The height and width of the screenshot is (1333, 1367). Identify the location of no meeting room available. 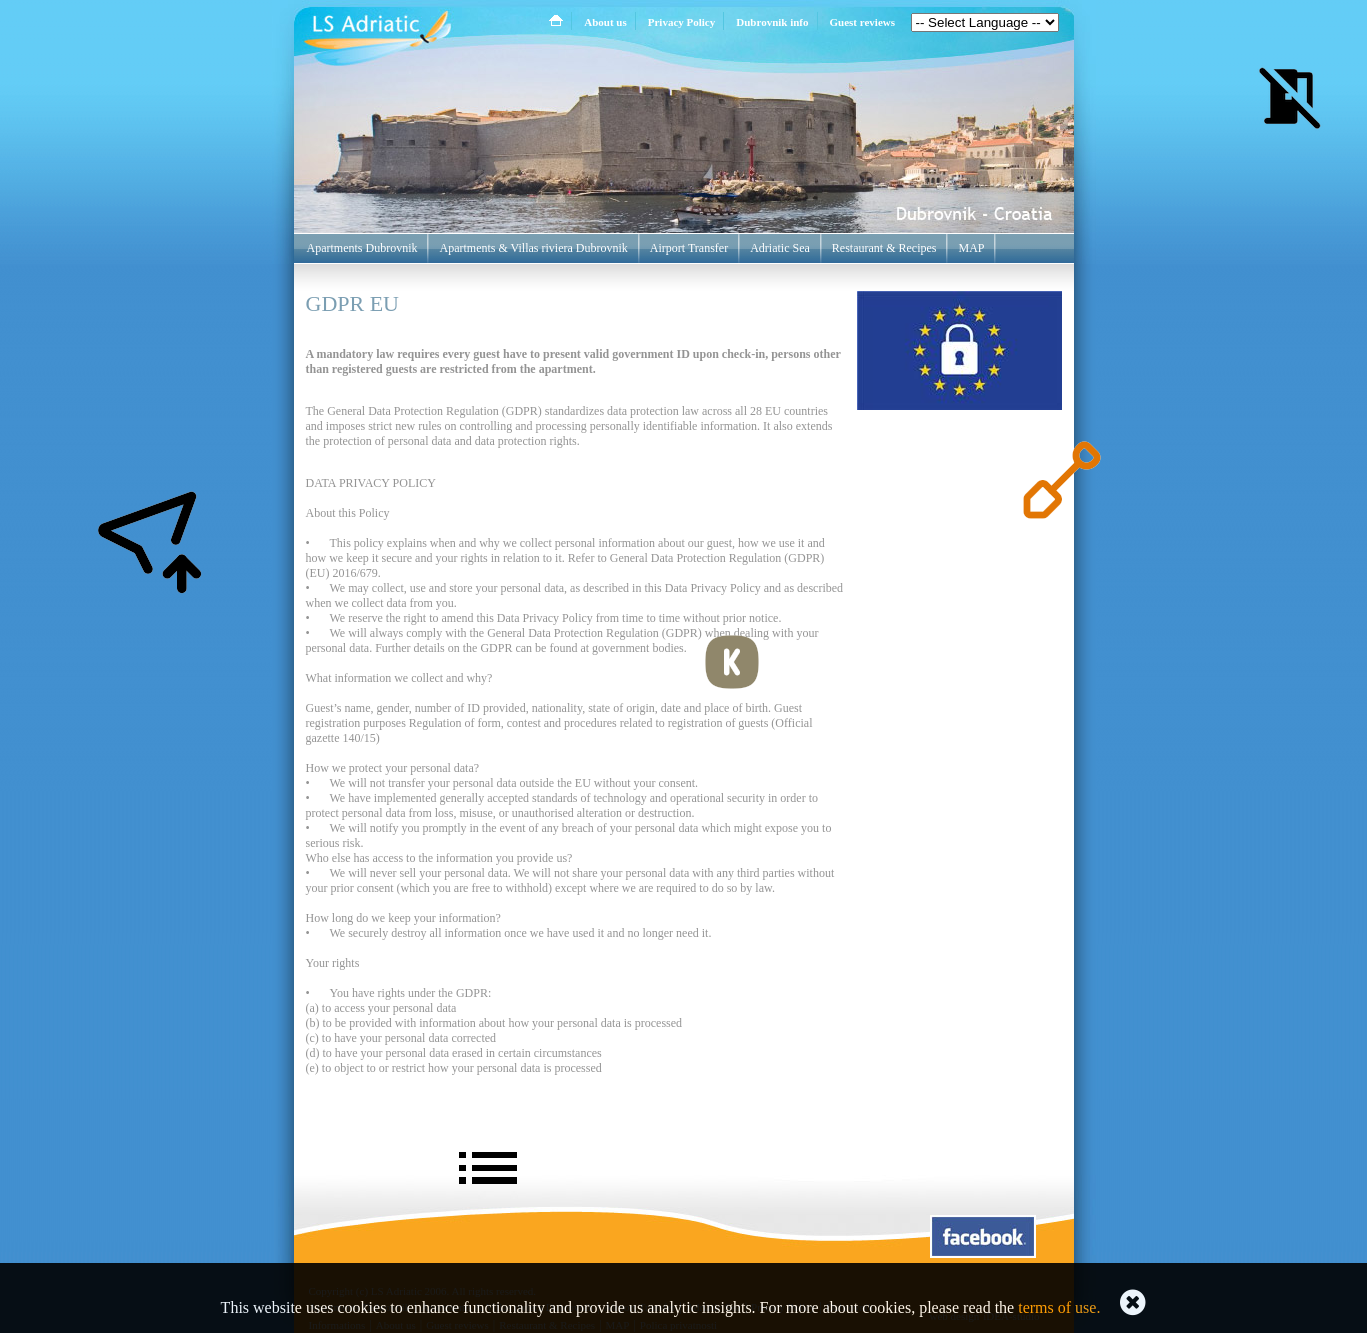
(1291, 96).